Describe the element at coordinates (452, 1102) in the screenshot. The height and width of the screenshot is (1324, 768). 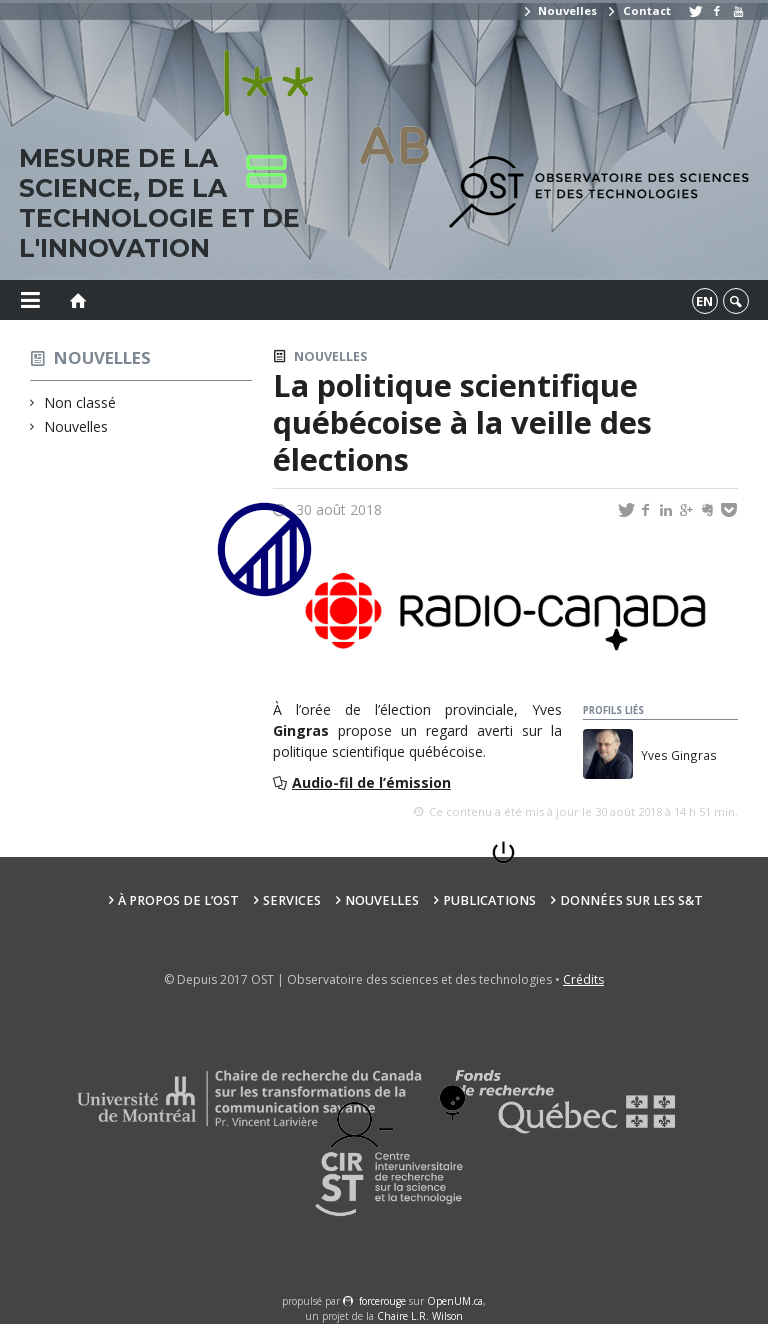
I see `access golf or sports-related features` at that location.